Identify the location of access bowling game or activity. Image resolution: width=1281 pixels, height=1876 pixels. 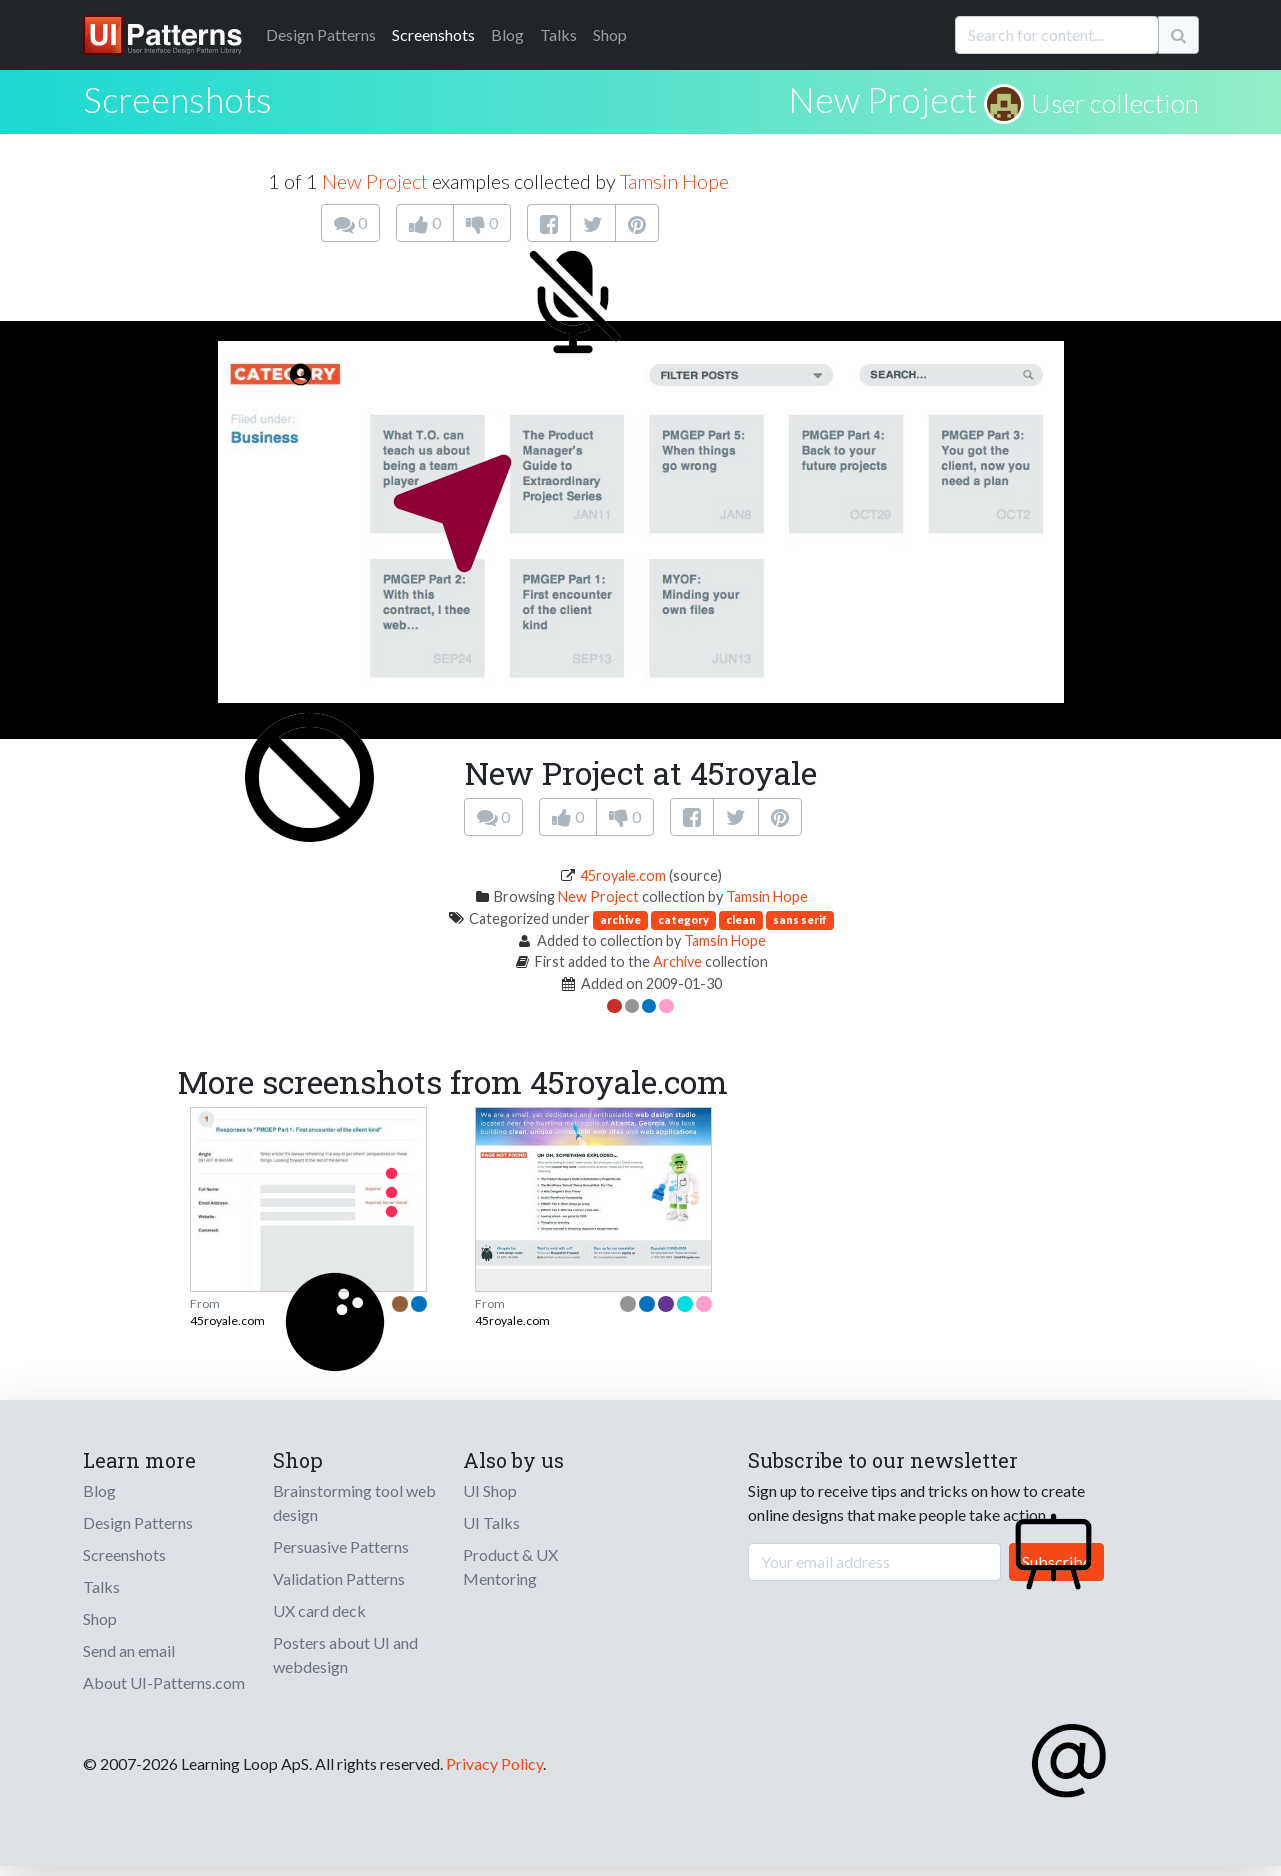
(335, 1322).